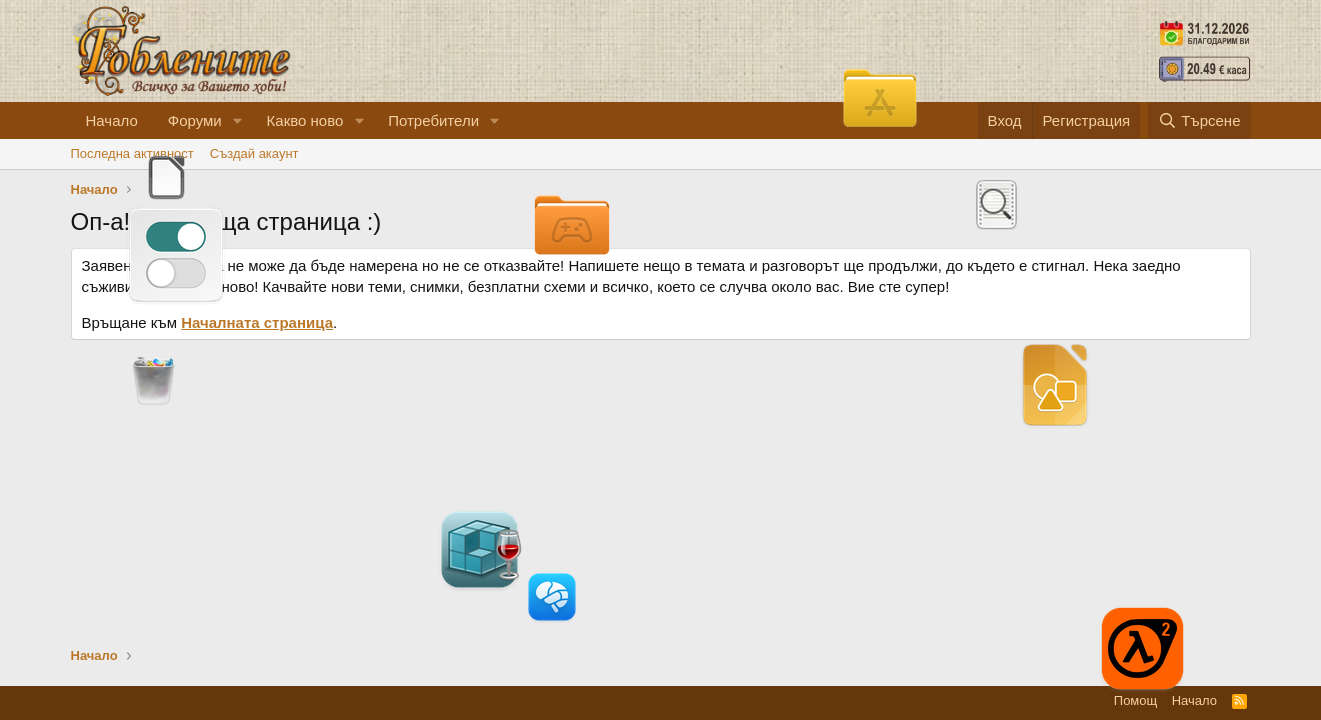 Image resolution: width=1321 pixels, height=720 pixels. What do you see at coordinates (996, 204) in the screenshot?
I see `open the log viewer application` at bounding box center [996, 204].